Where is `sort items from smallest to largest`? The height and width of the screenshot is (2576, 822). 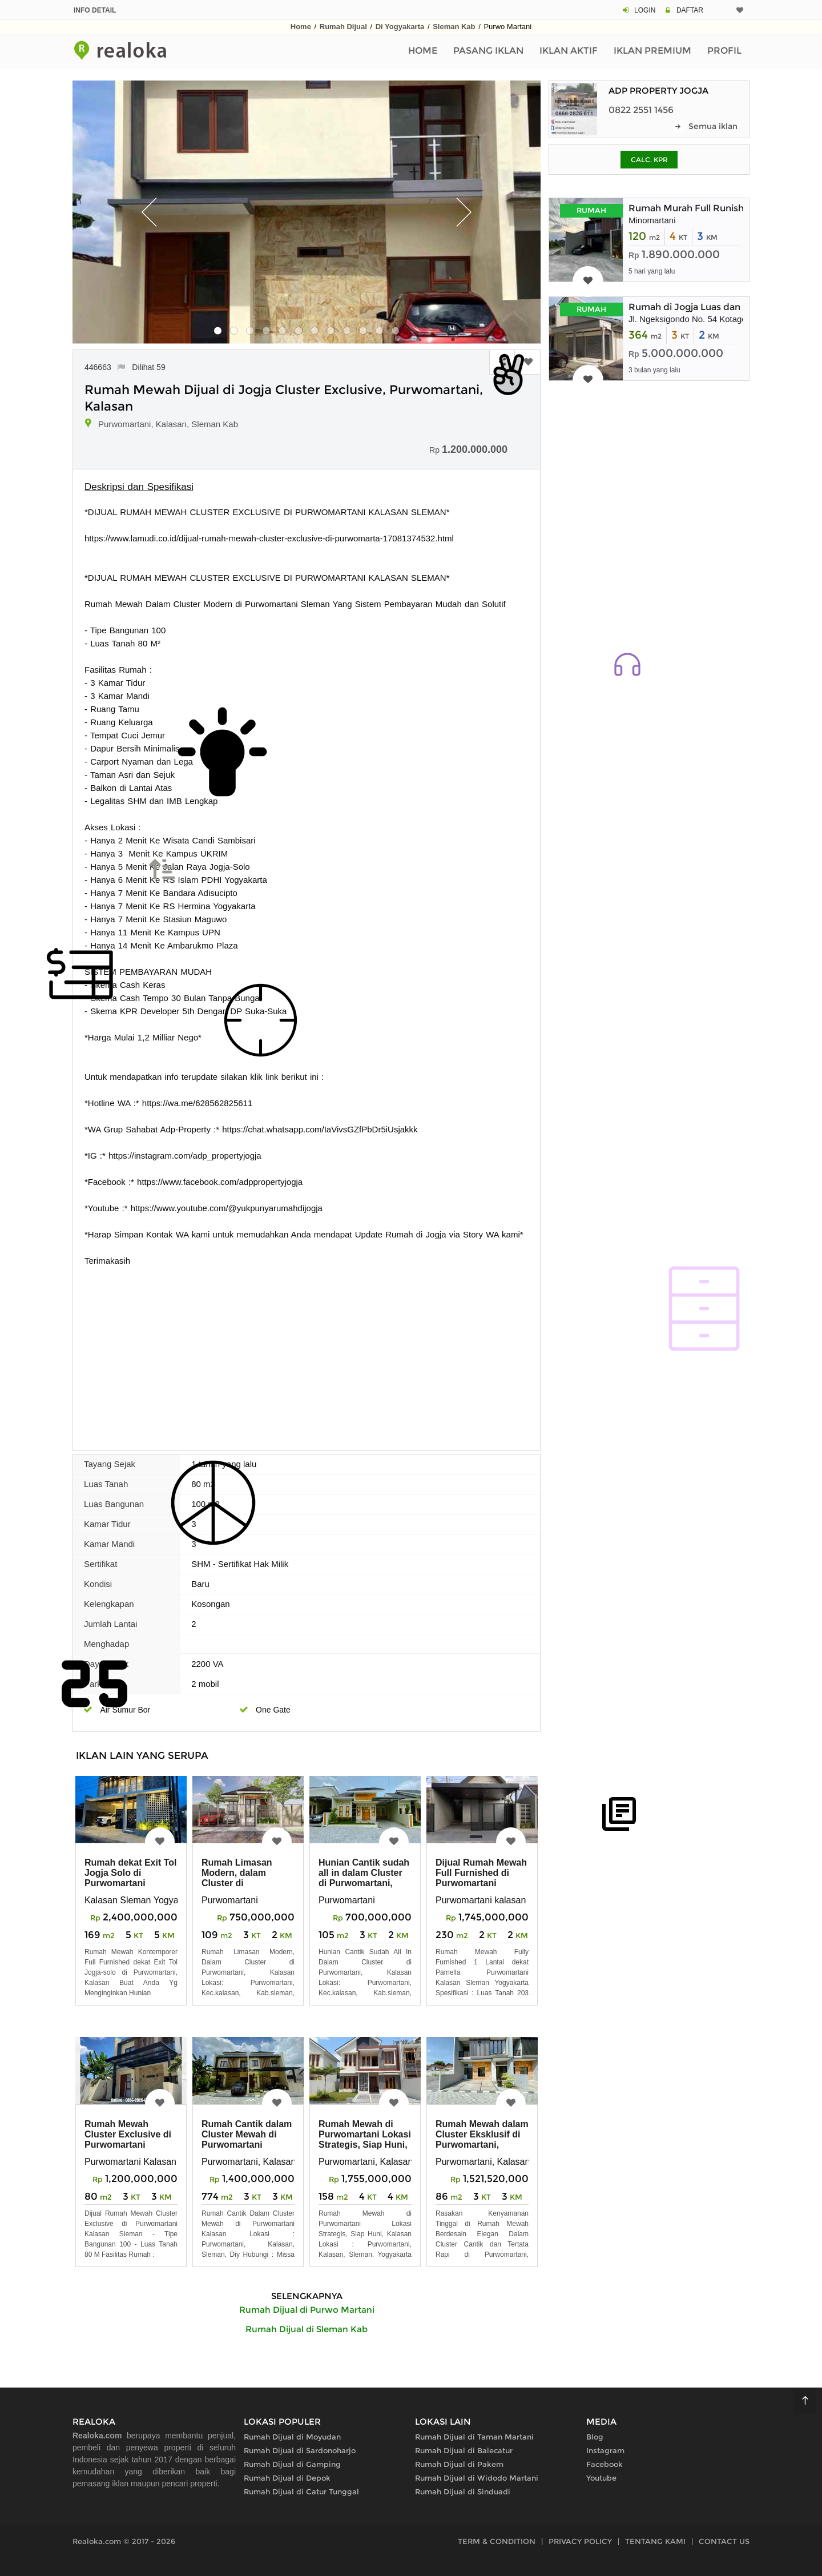 sort items from smallest to largest is located at coordinates (162, 869).